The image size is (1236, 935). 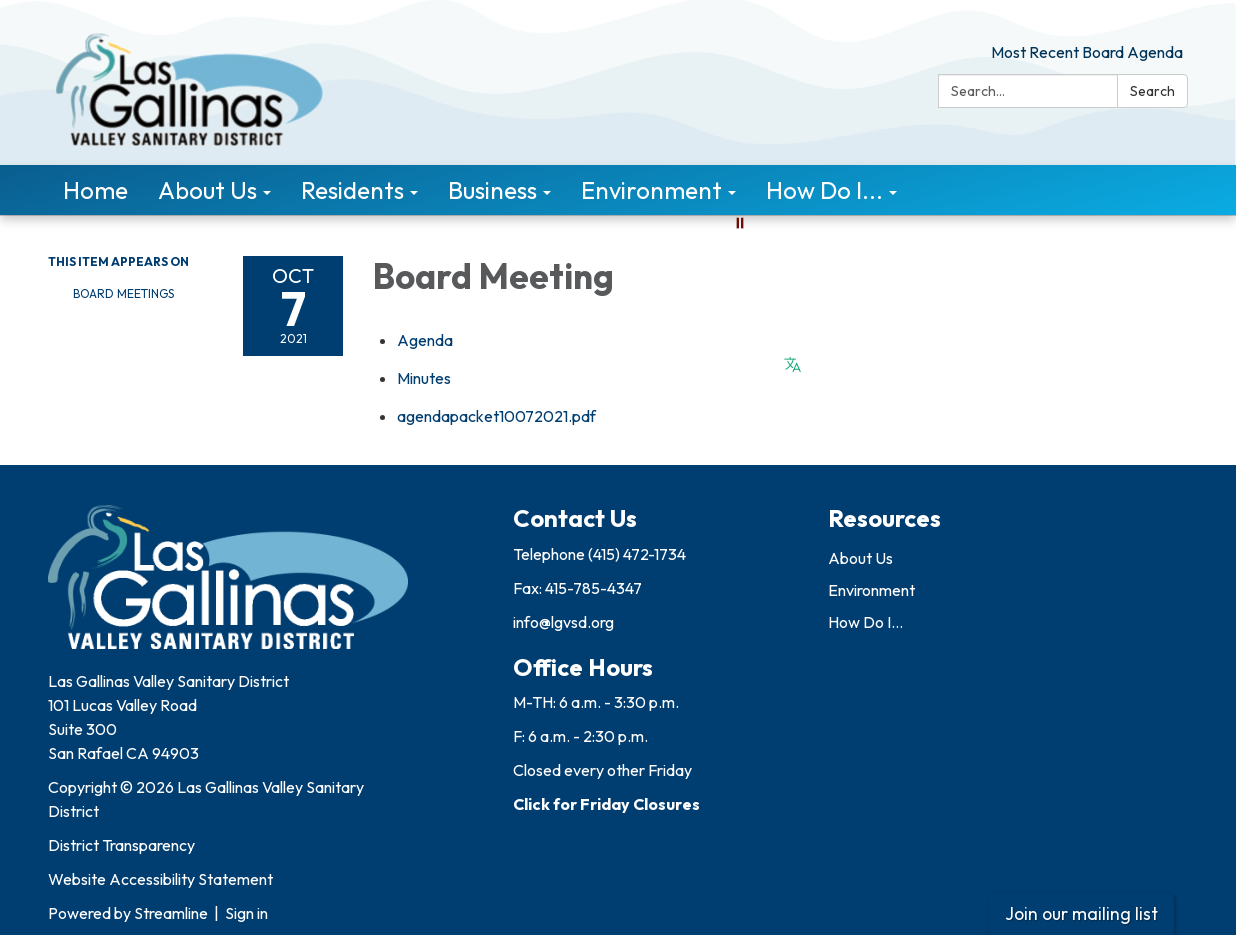 I want to click on change language settings, so click(x=792, y=364).